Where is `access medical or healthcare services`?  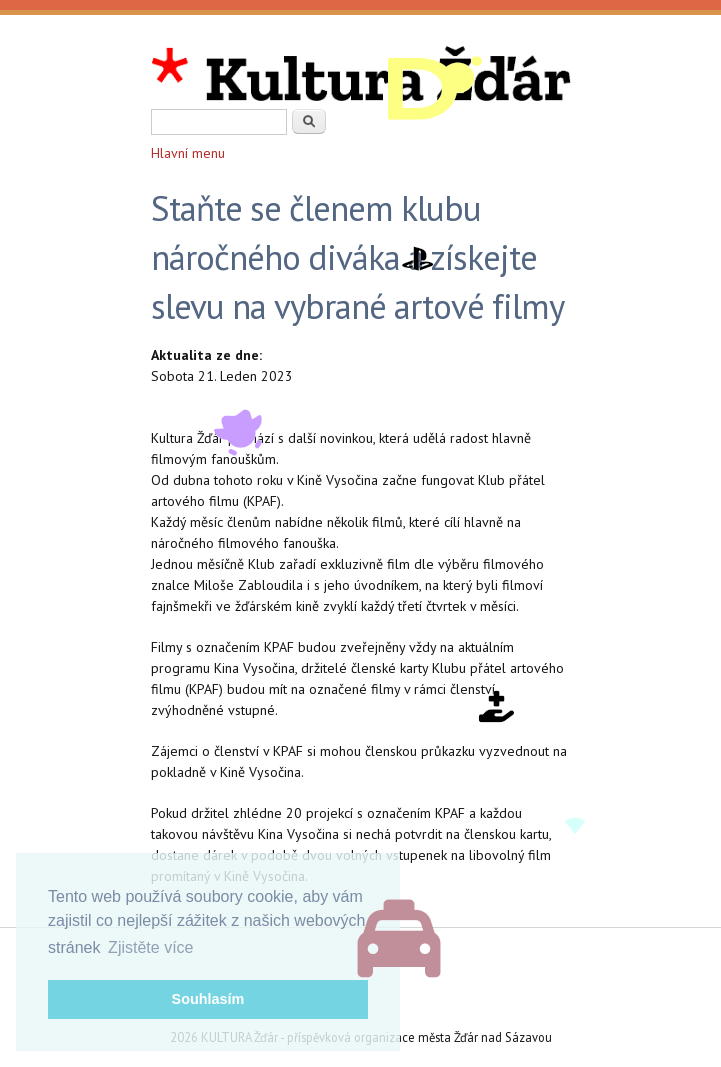 access medical or healthcare services is located at coordinates (496, 706).